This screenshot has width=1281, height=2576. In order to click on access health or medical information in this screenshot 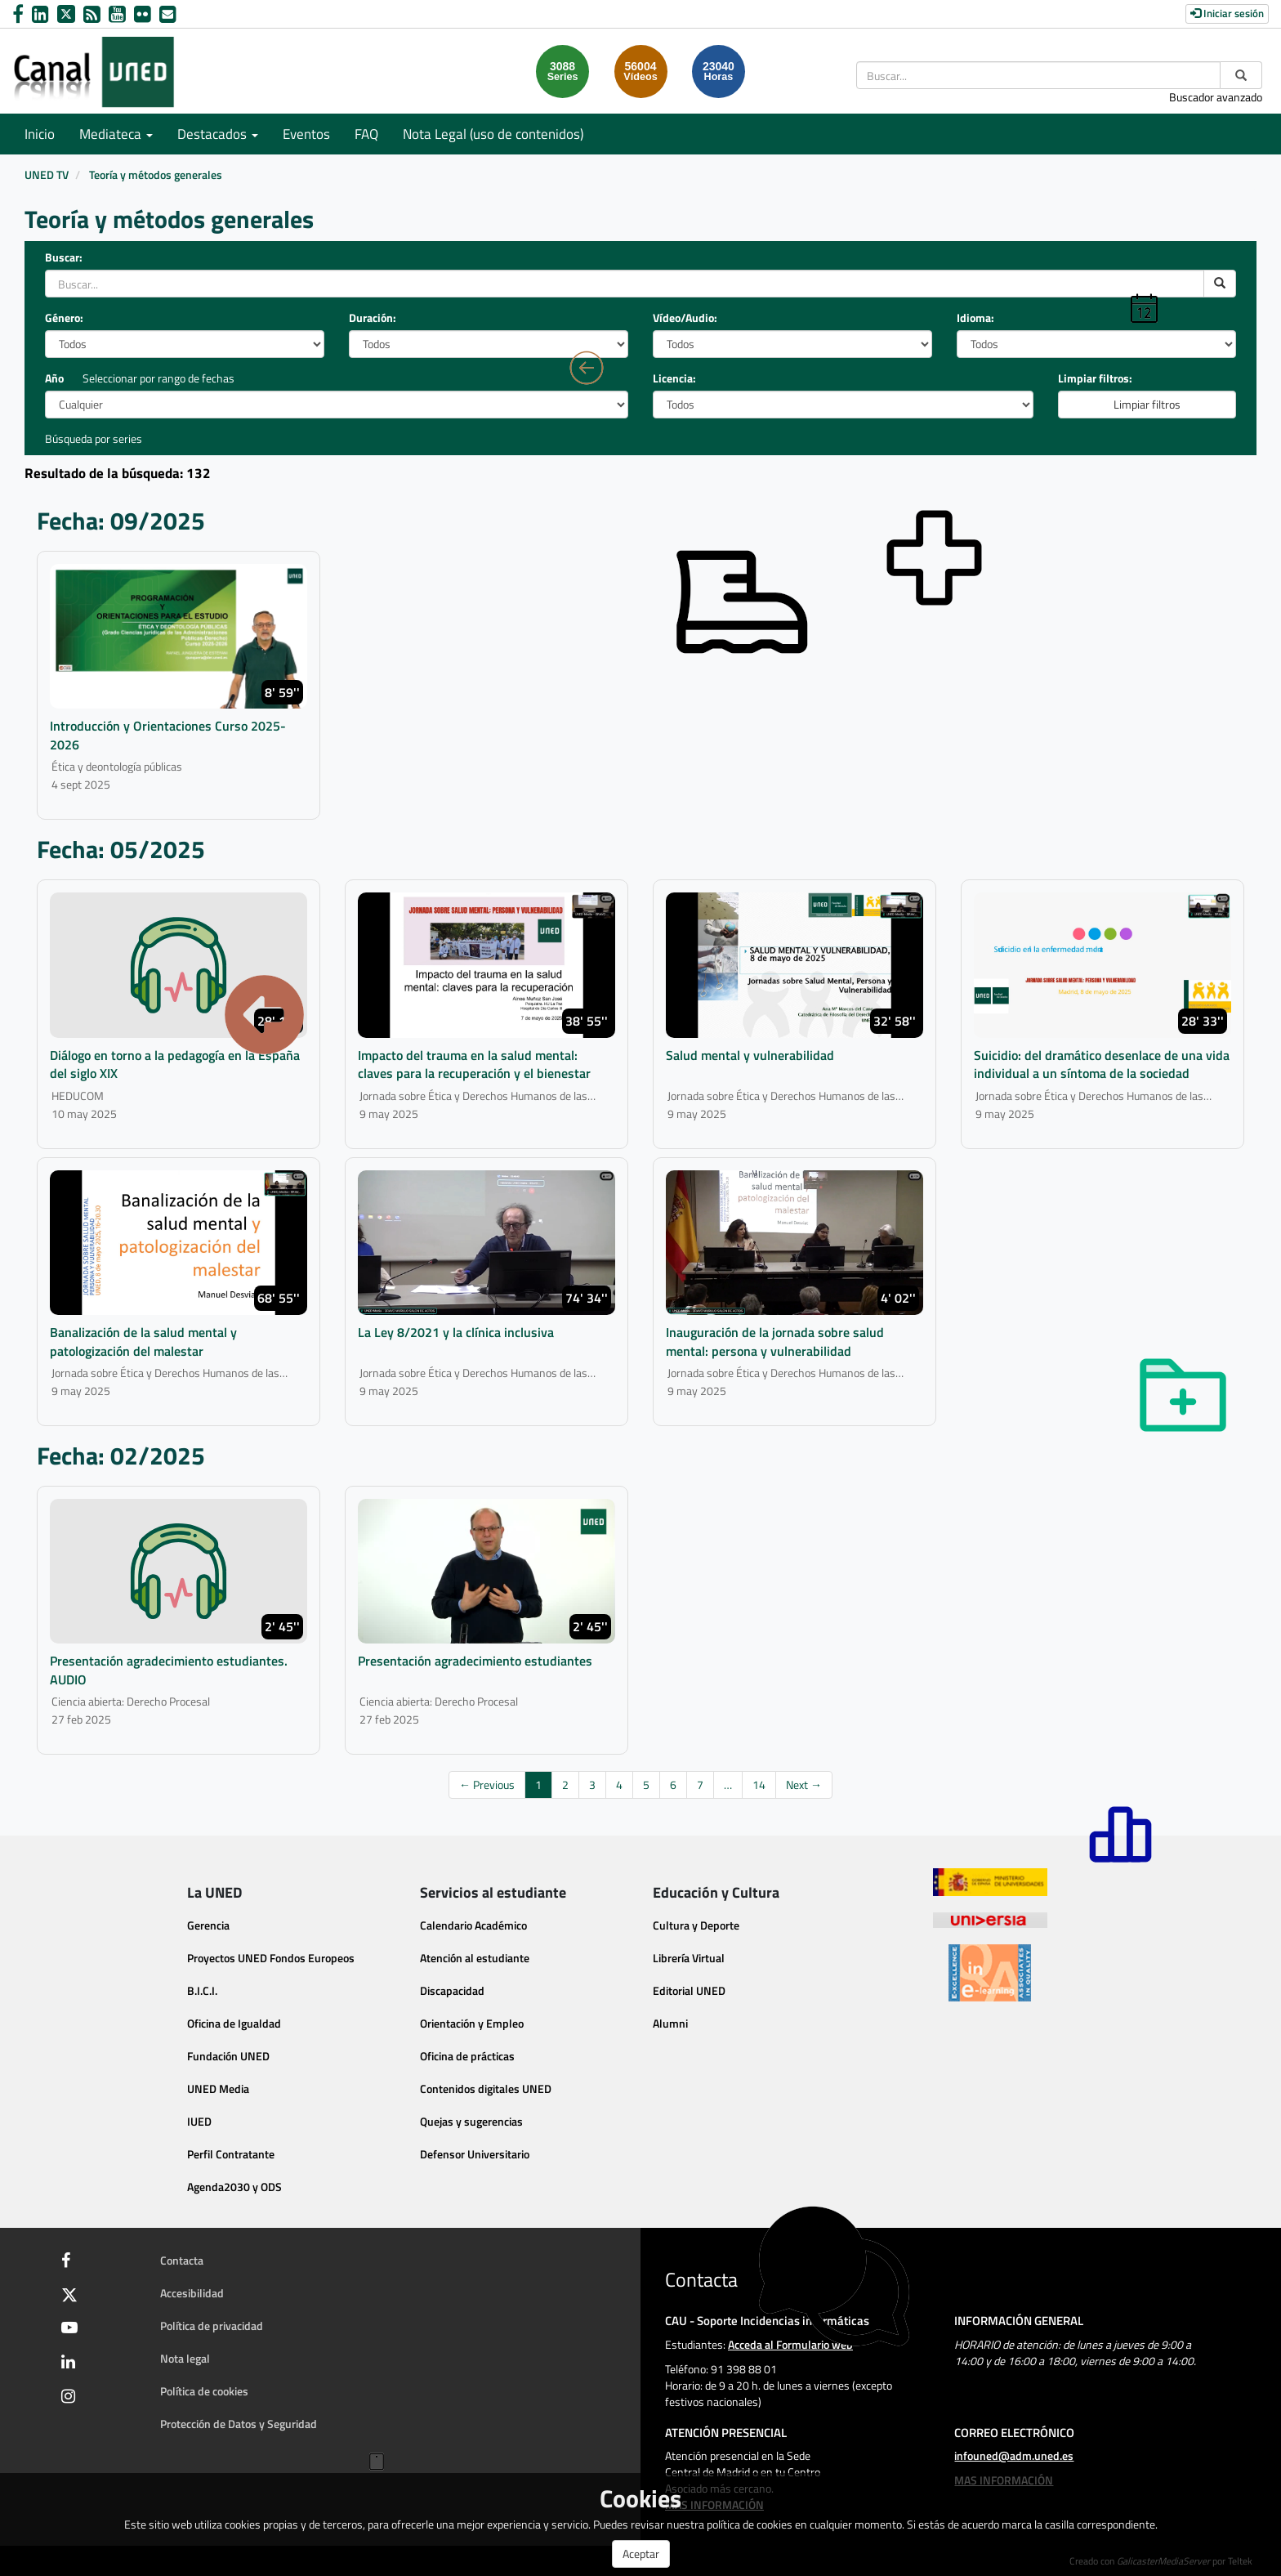, I will do `click(934, 557)`.